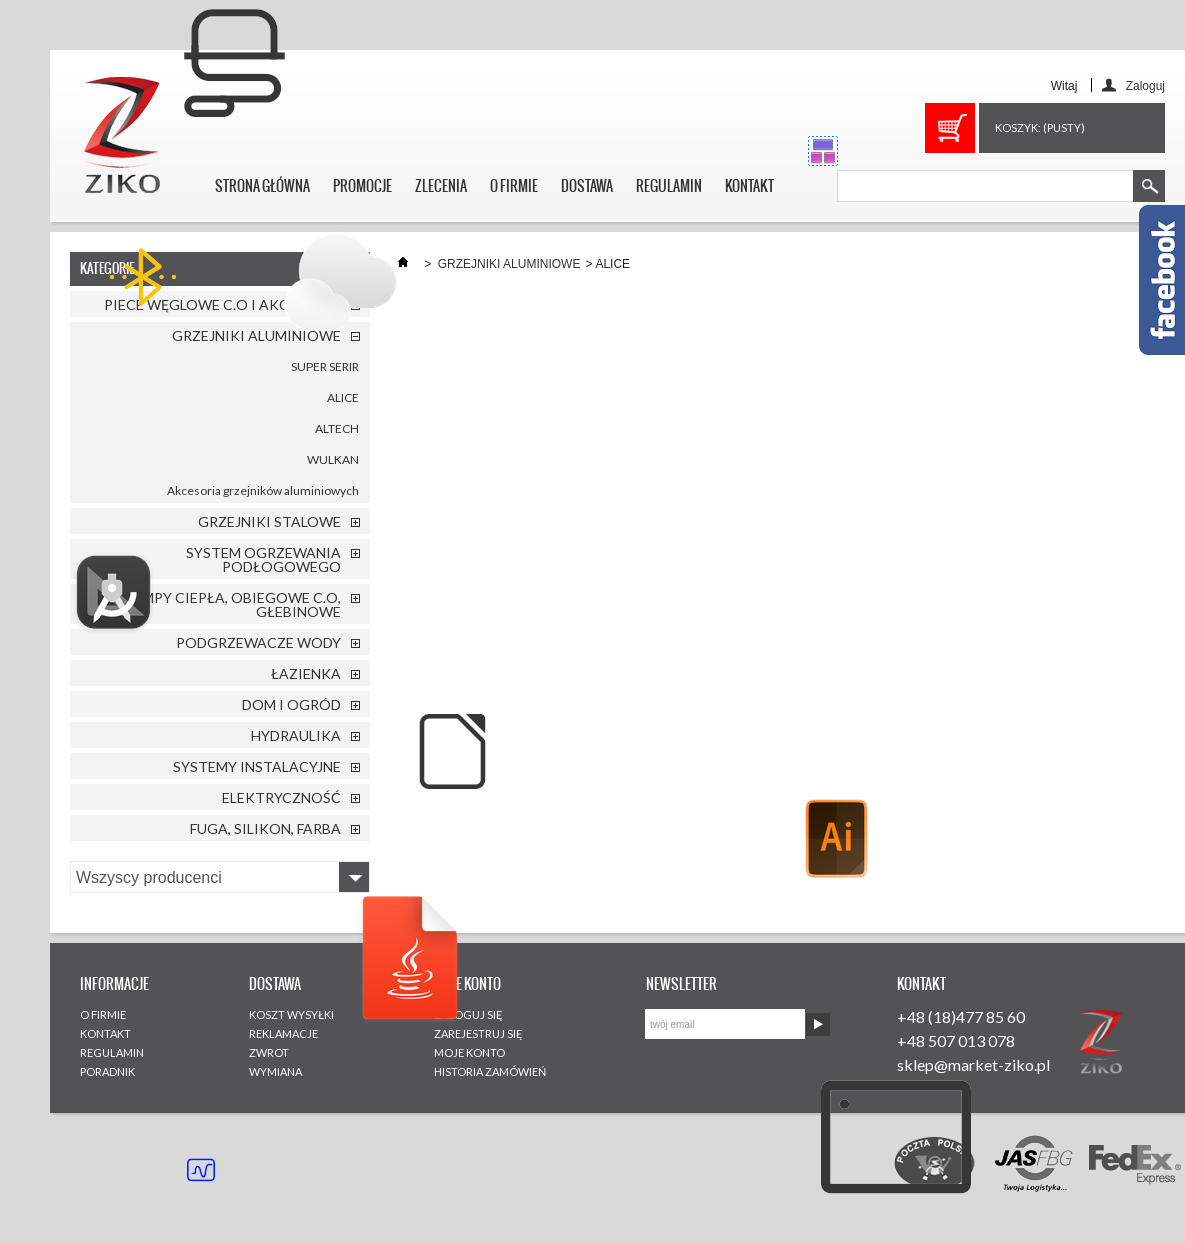  What do you see at coordinates (201, 1169) in the screenshot?
I see `view system resource usage and performance metrics` at bounding box center [201, 1169].